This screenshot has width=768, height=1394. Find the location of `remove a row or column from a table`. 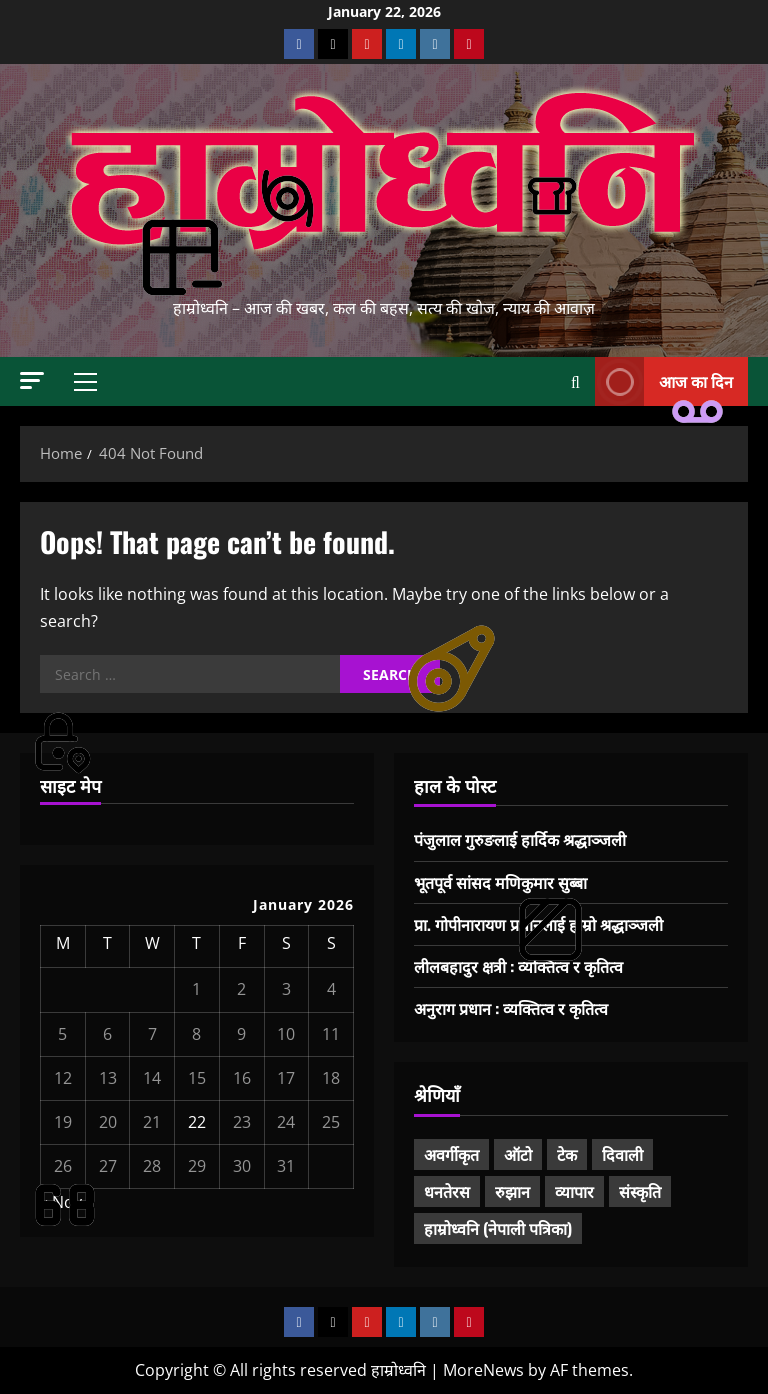

remove a row or column from a table is located at coordinates (180, 257).